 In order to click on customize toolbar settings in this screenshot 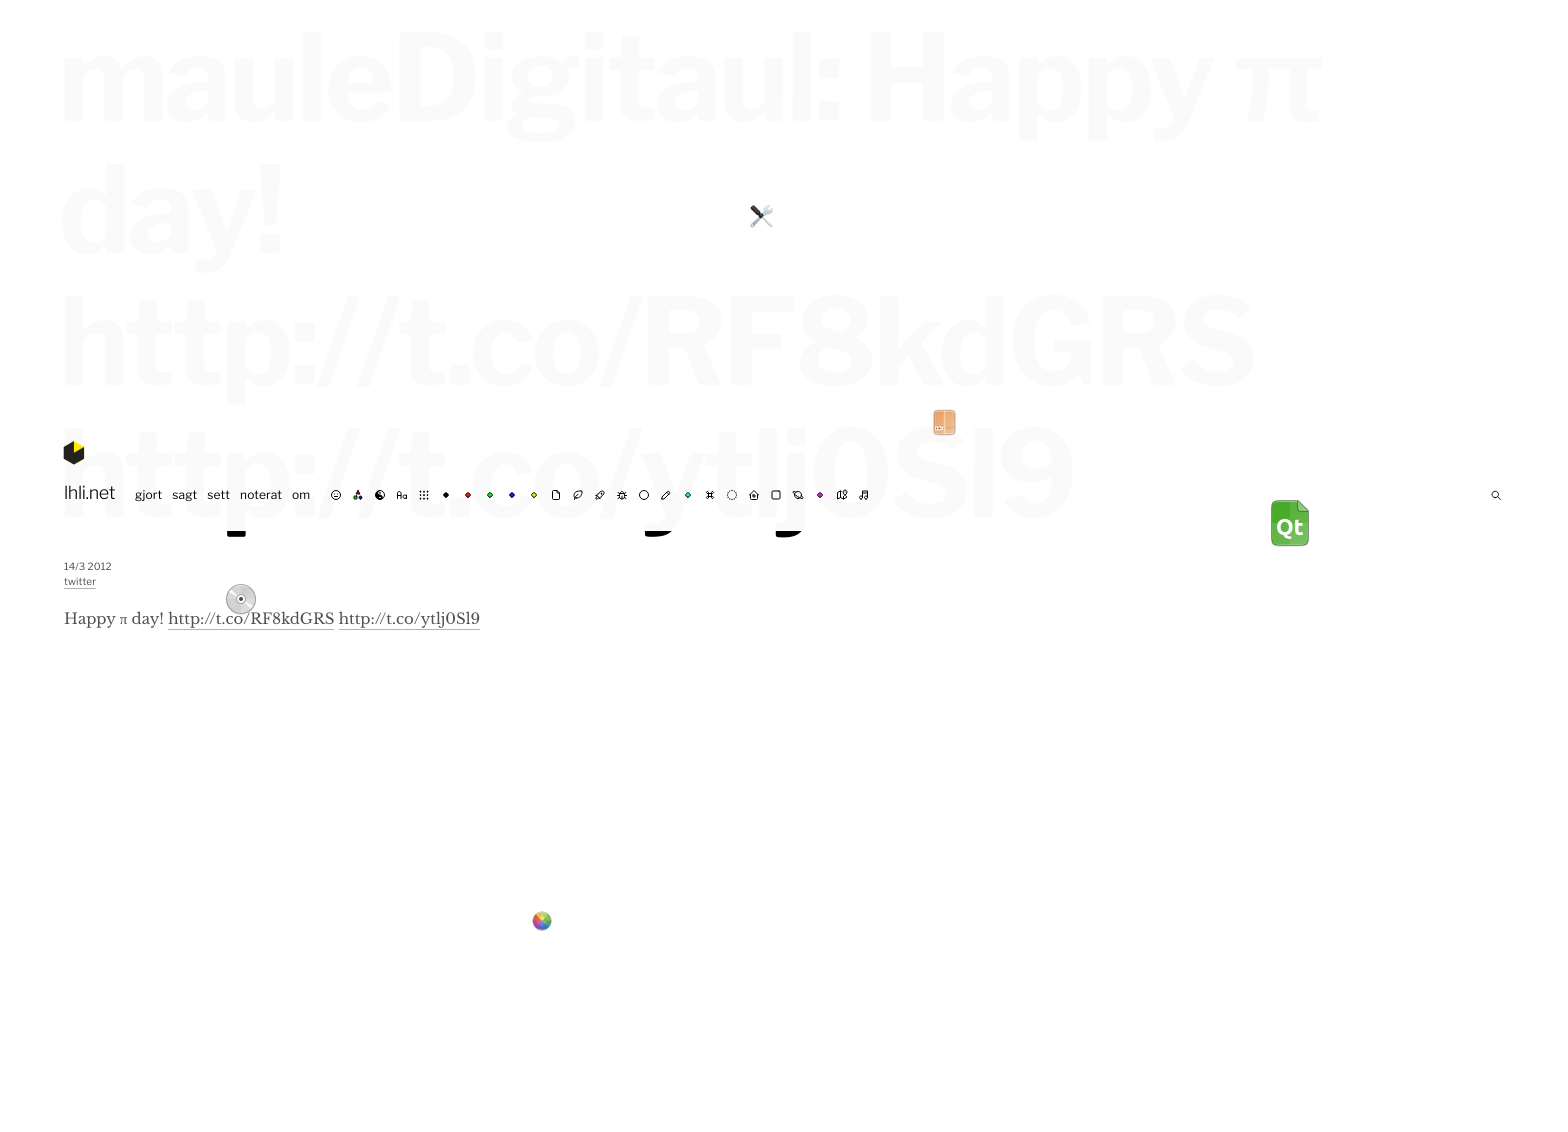, I will do `click(761, 216)`.